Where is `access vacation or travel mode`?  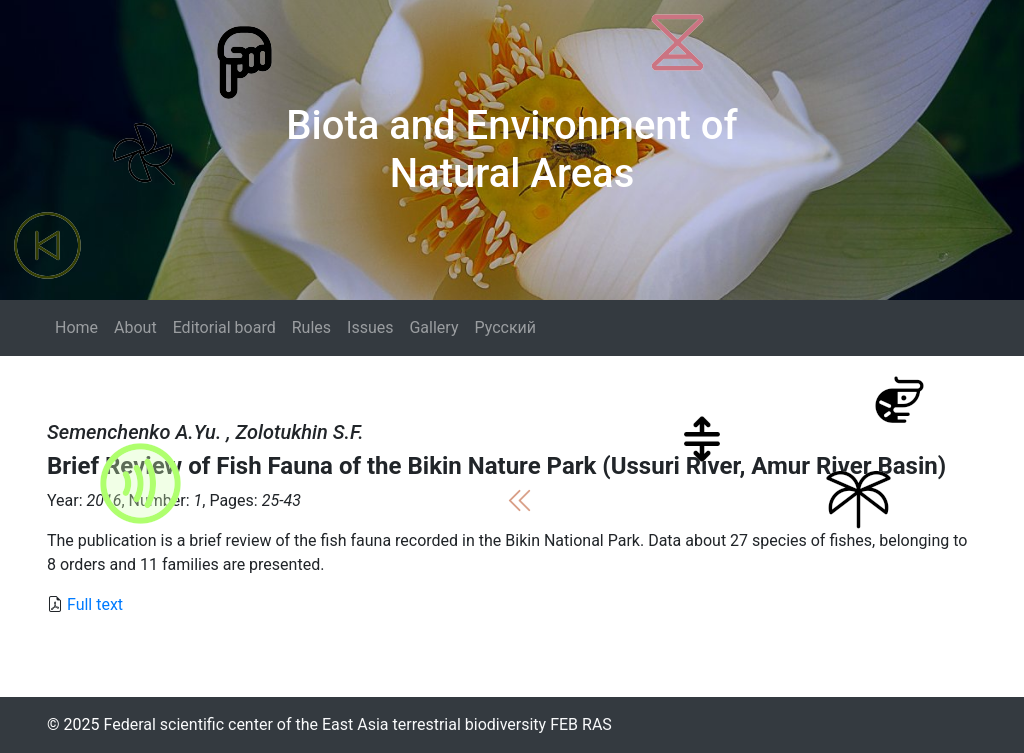 access vacation or travel mode is located at coordinates (858, 498).